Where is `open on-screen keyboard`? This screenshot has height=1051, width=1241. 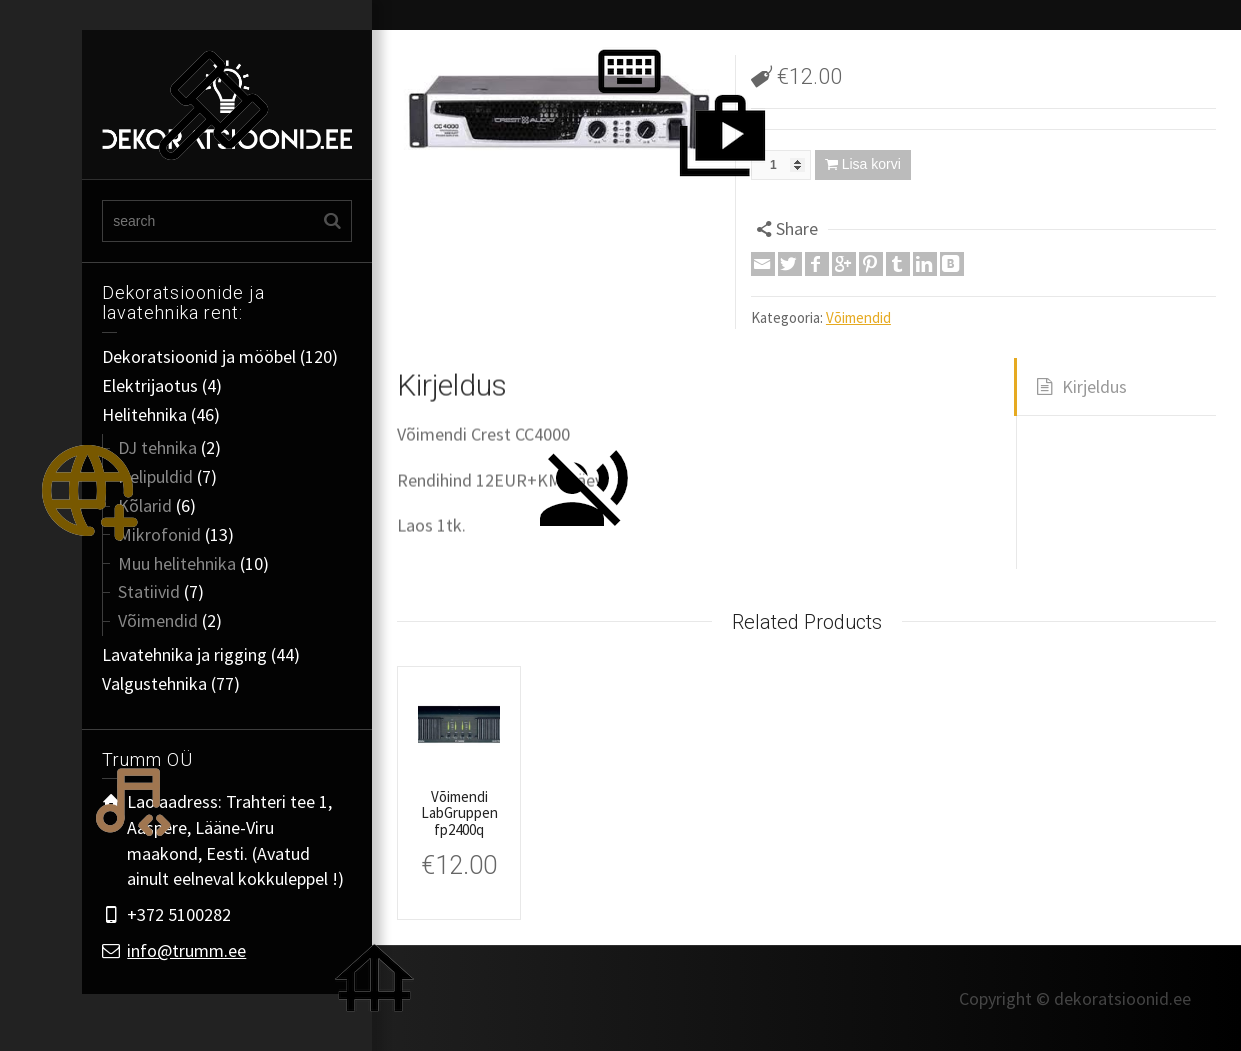
open on-screen keyboard is located at coordinates (629, 71).